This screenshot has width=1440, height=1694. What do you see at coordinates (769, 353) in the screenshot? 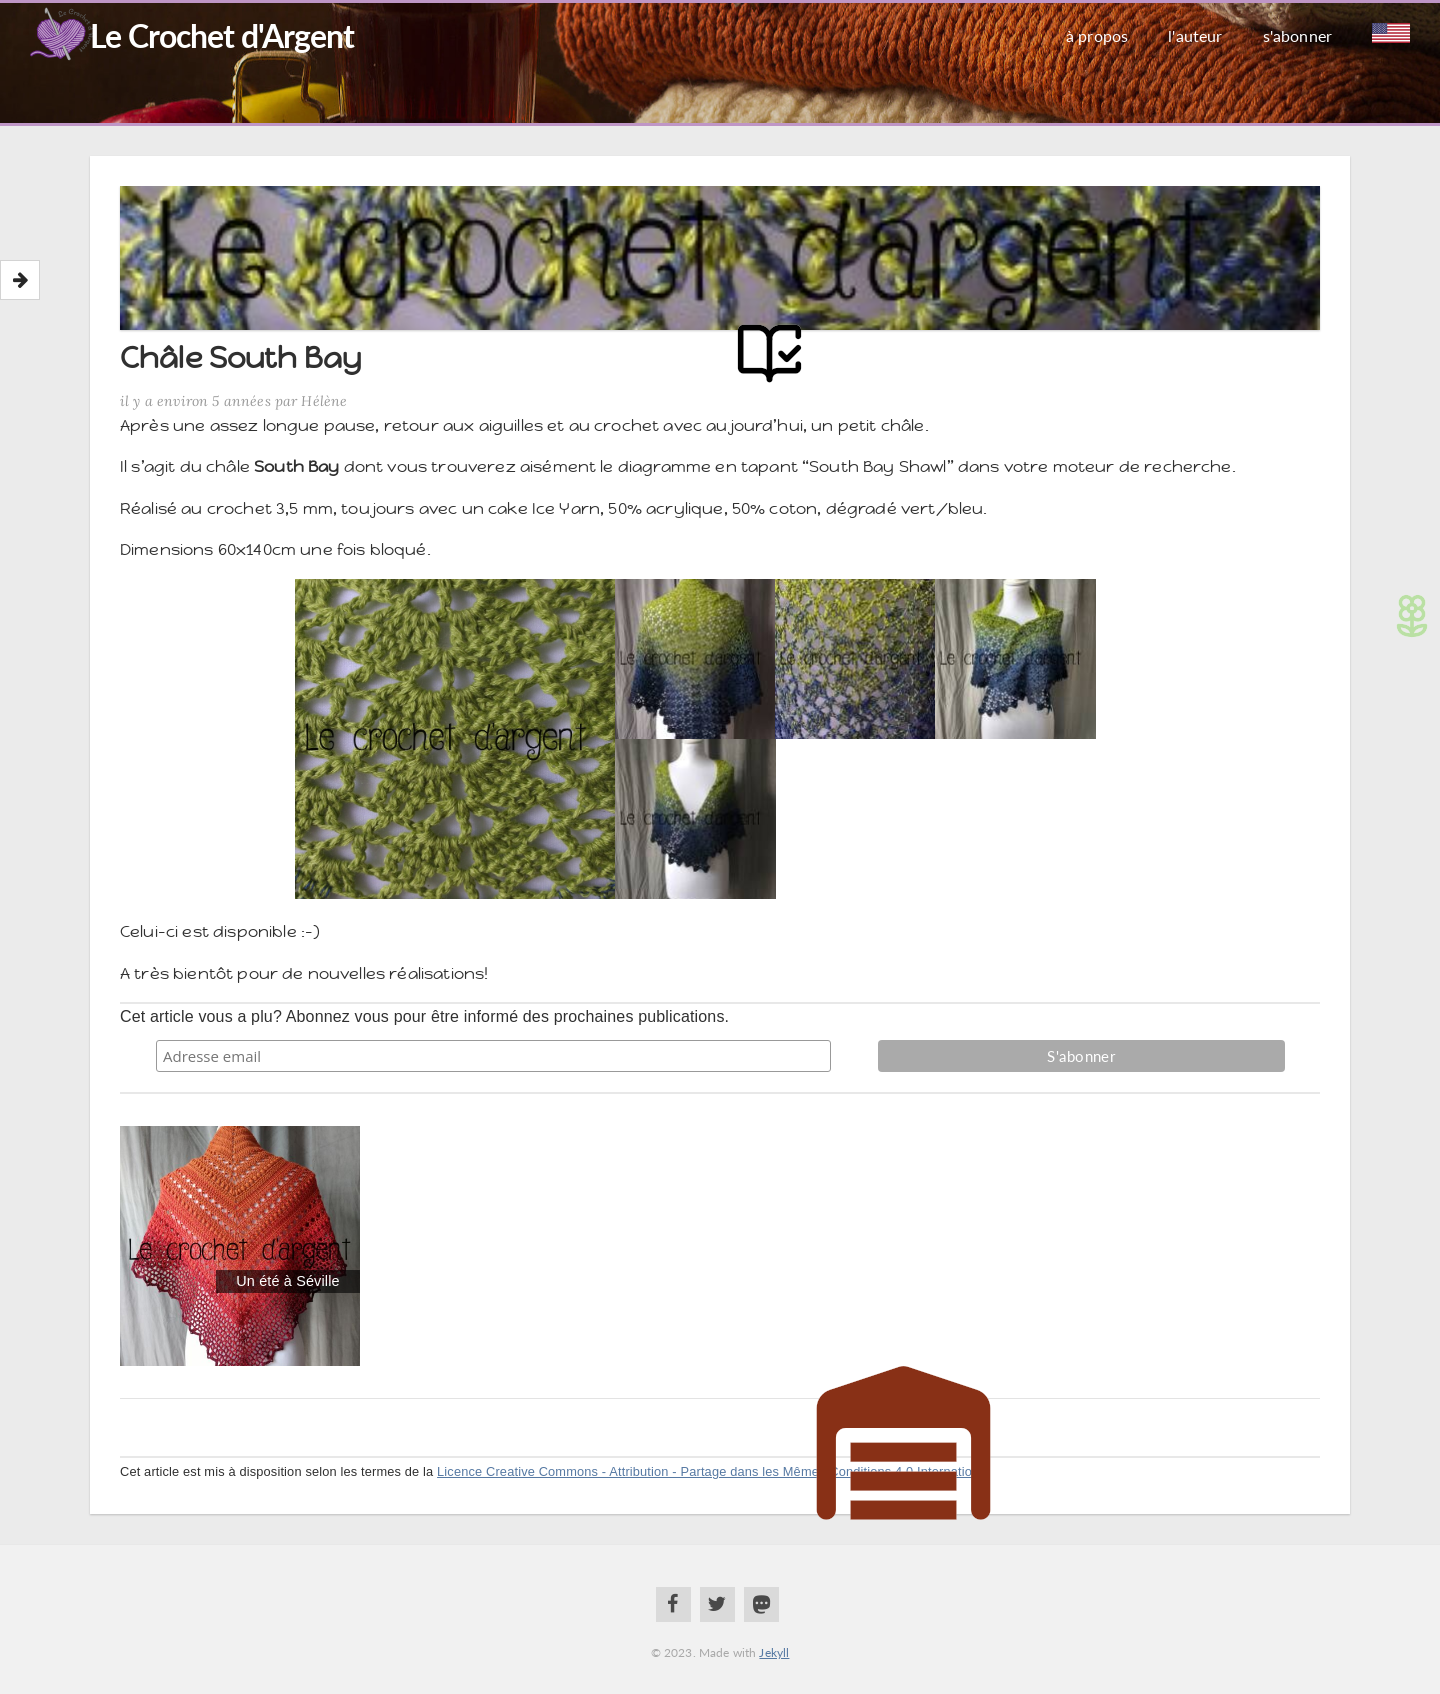
I see `mark a book or reading item as completed` at bounding box center [769, 353].